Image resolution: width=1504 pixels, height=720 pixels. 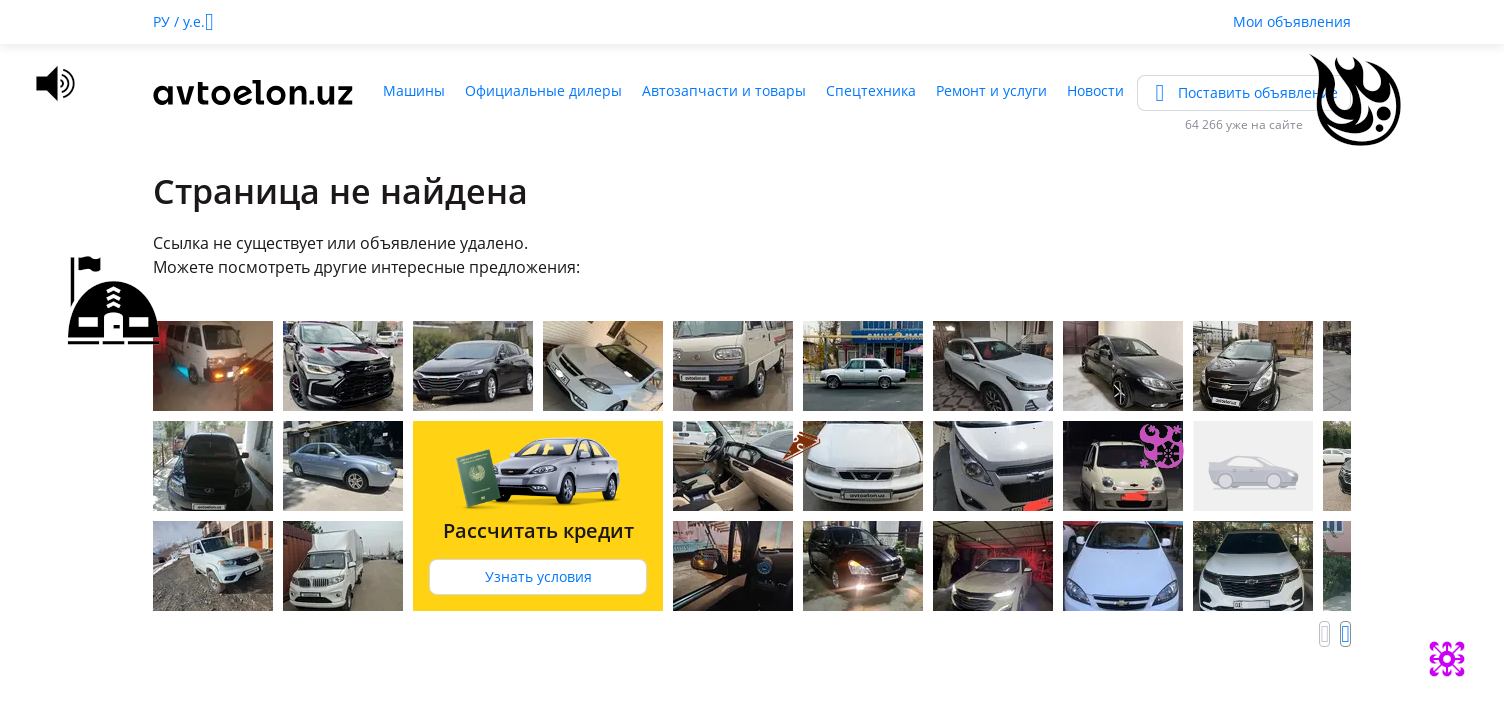 What do you see at coordinates (113, 301) in the screenshot?
I see `access military barracks or troop housing` at bounding box center [113, 301].